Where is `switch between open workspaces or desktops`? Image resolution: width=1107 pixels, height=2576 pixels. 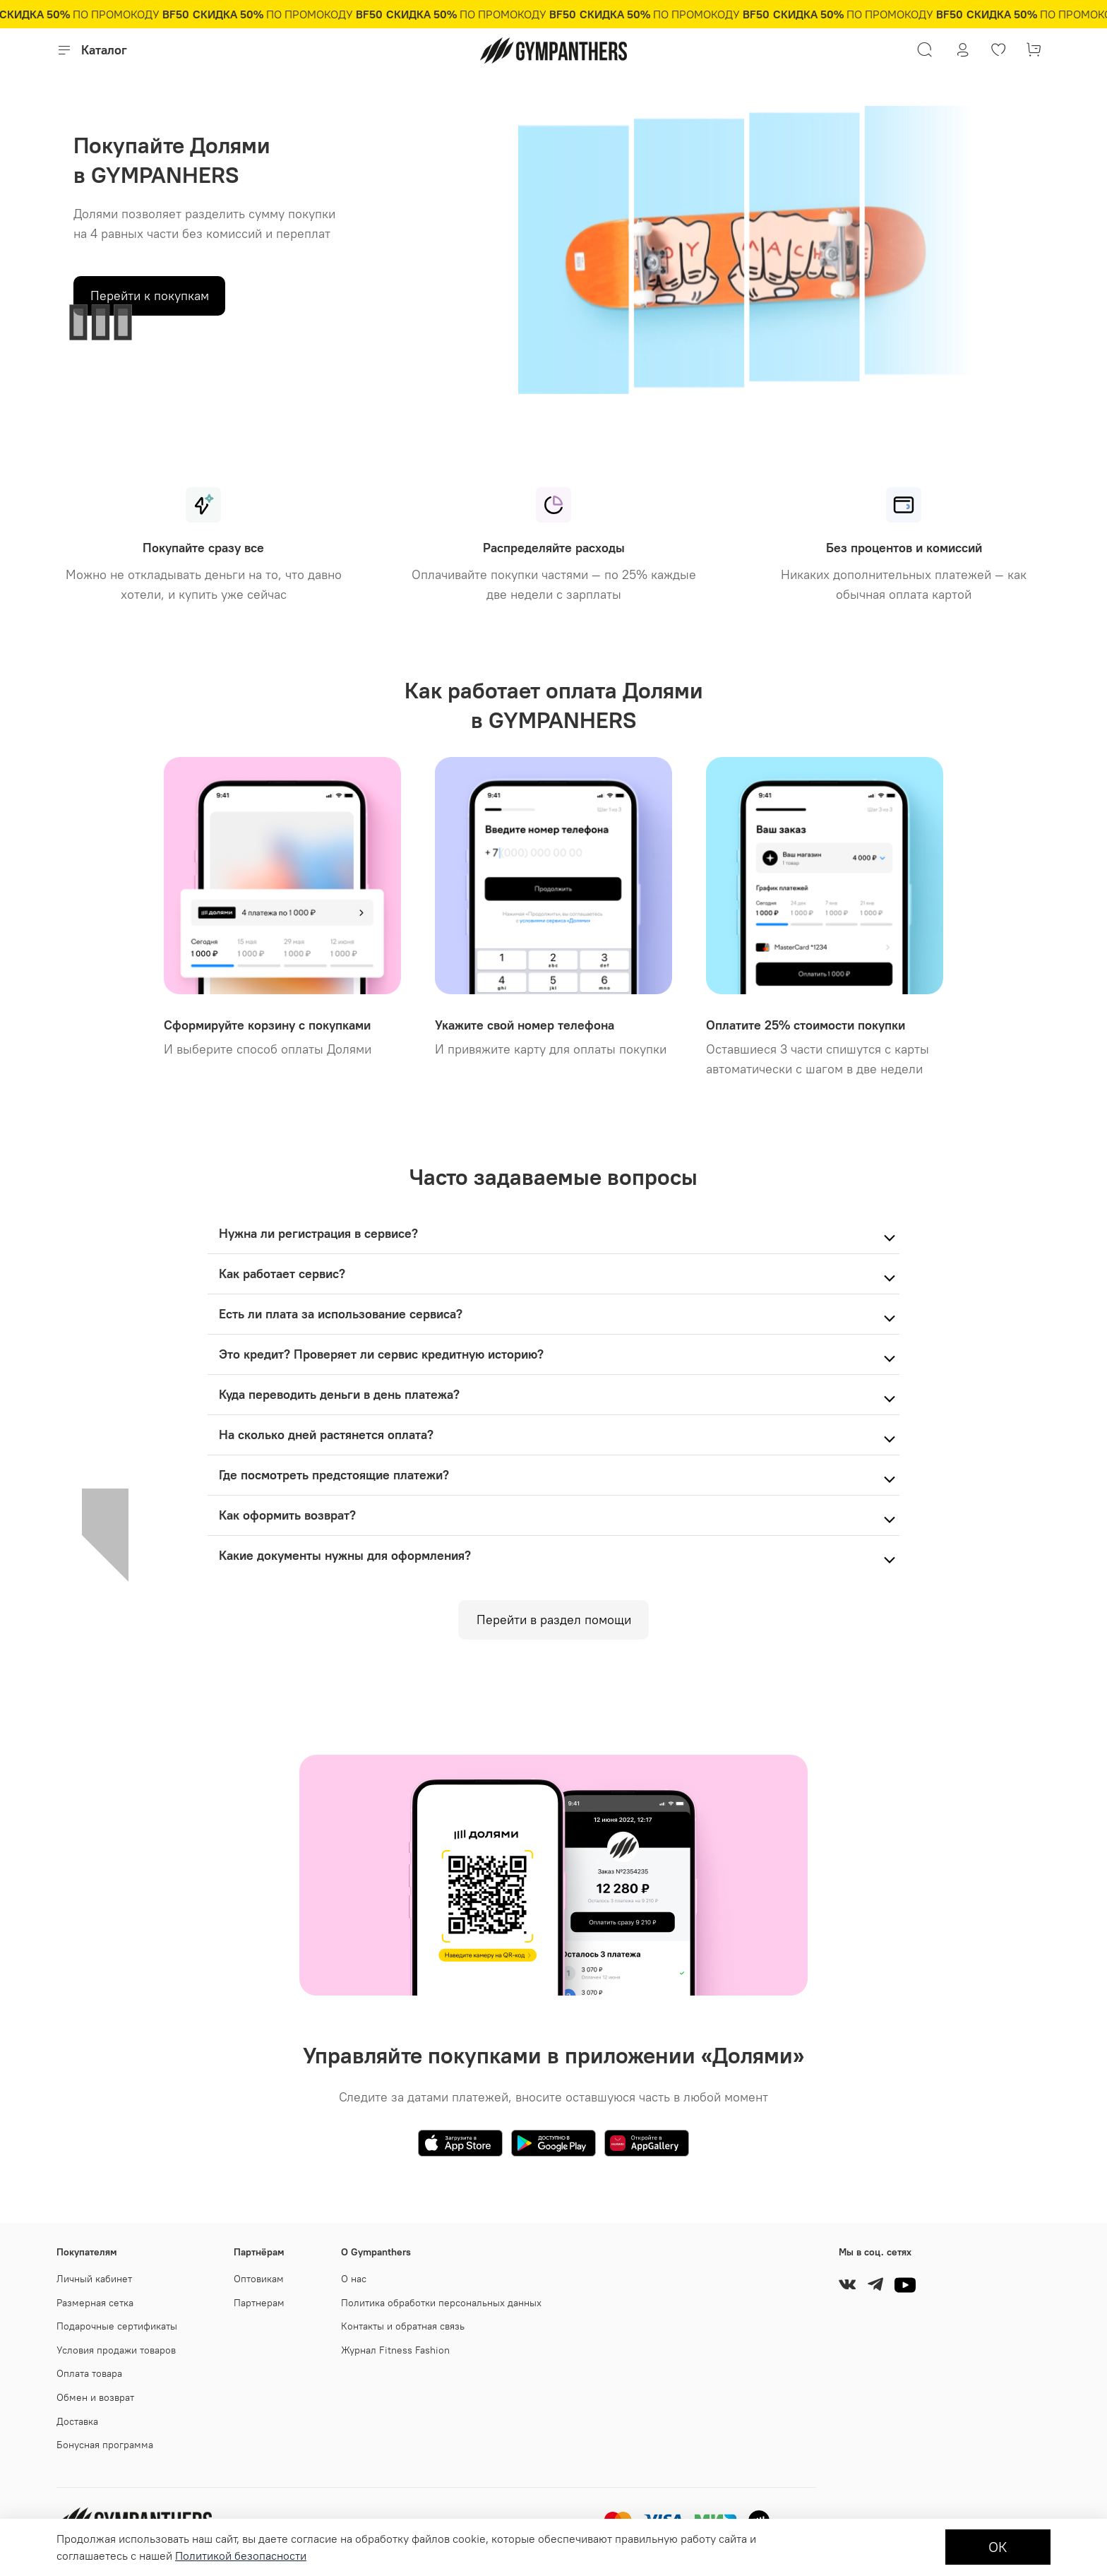
switch between open workspaces or desktops is located at coordinates (100, 322).